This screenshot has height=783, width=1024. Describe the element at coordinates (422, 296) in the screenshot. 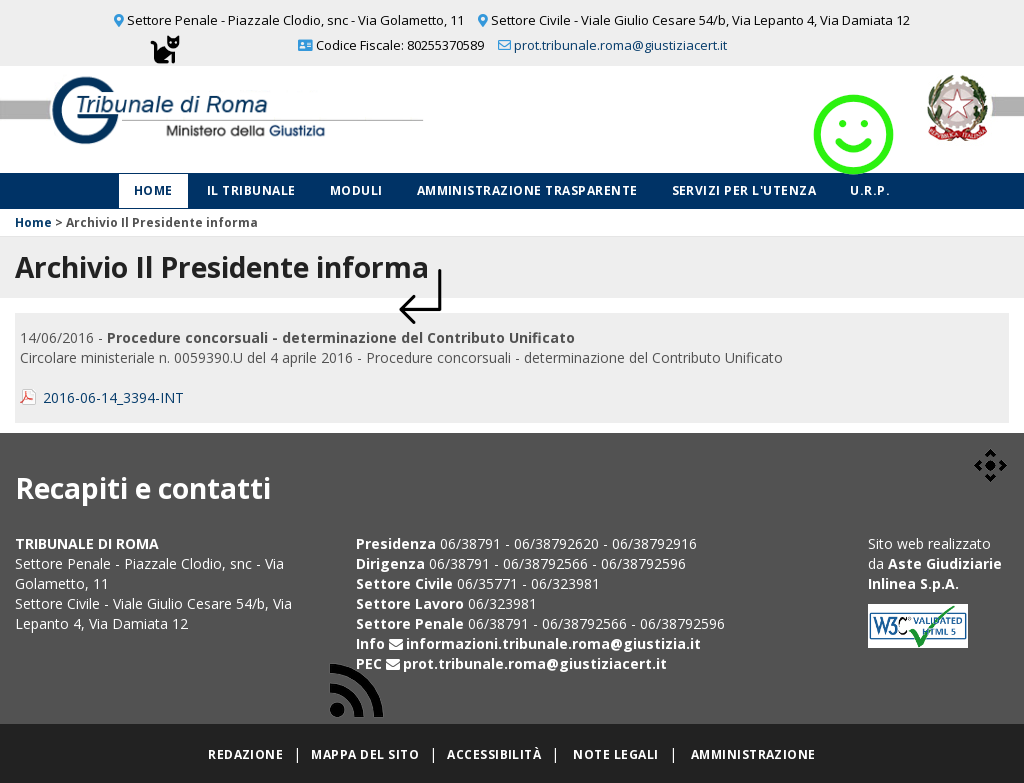

I see `go back or return to previous step` at that location.